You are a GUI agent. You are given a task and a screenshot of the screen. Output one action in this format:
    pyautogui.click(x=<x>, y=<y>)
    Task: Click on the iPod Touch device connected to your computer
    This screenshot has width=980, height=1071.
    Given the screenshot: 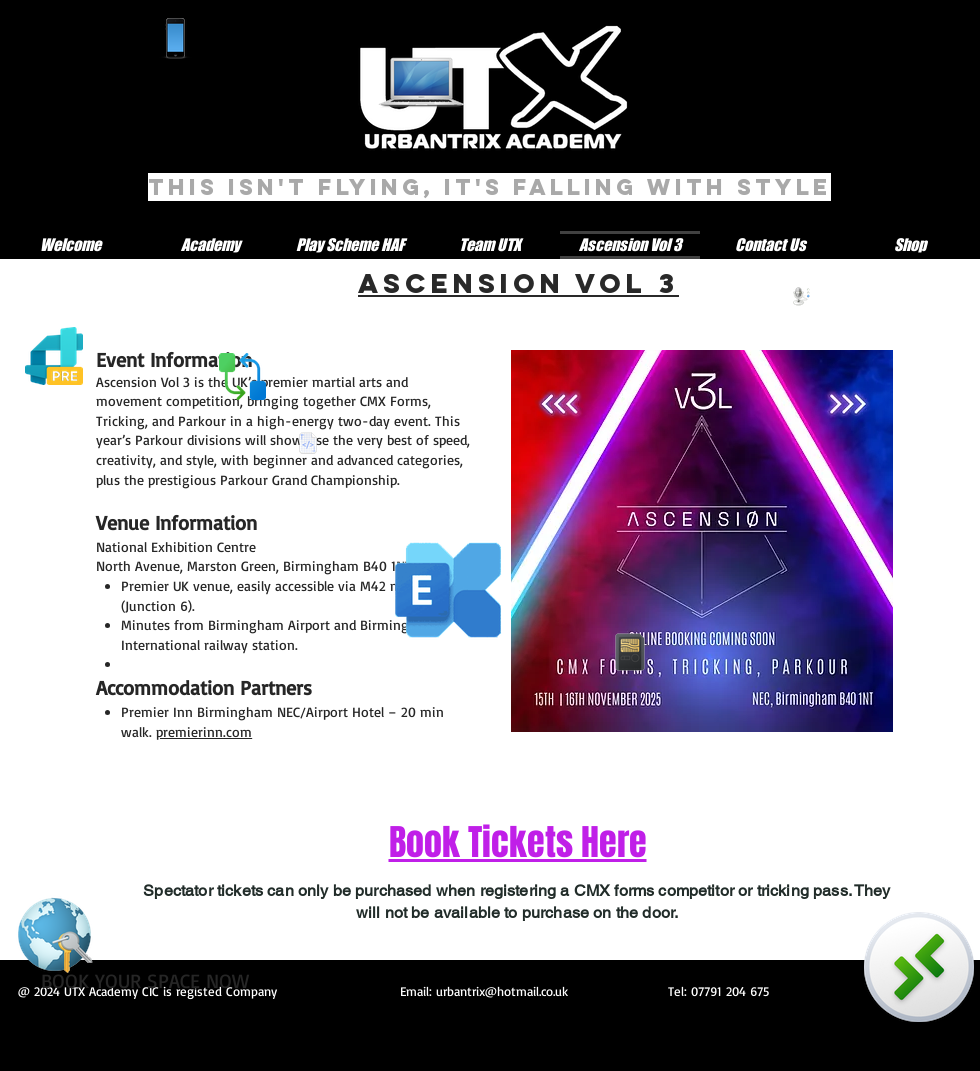 What is the action you would take?
    pyautogui.click(x=175, y=38)
    